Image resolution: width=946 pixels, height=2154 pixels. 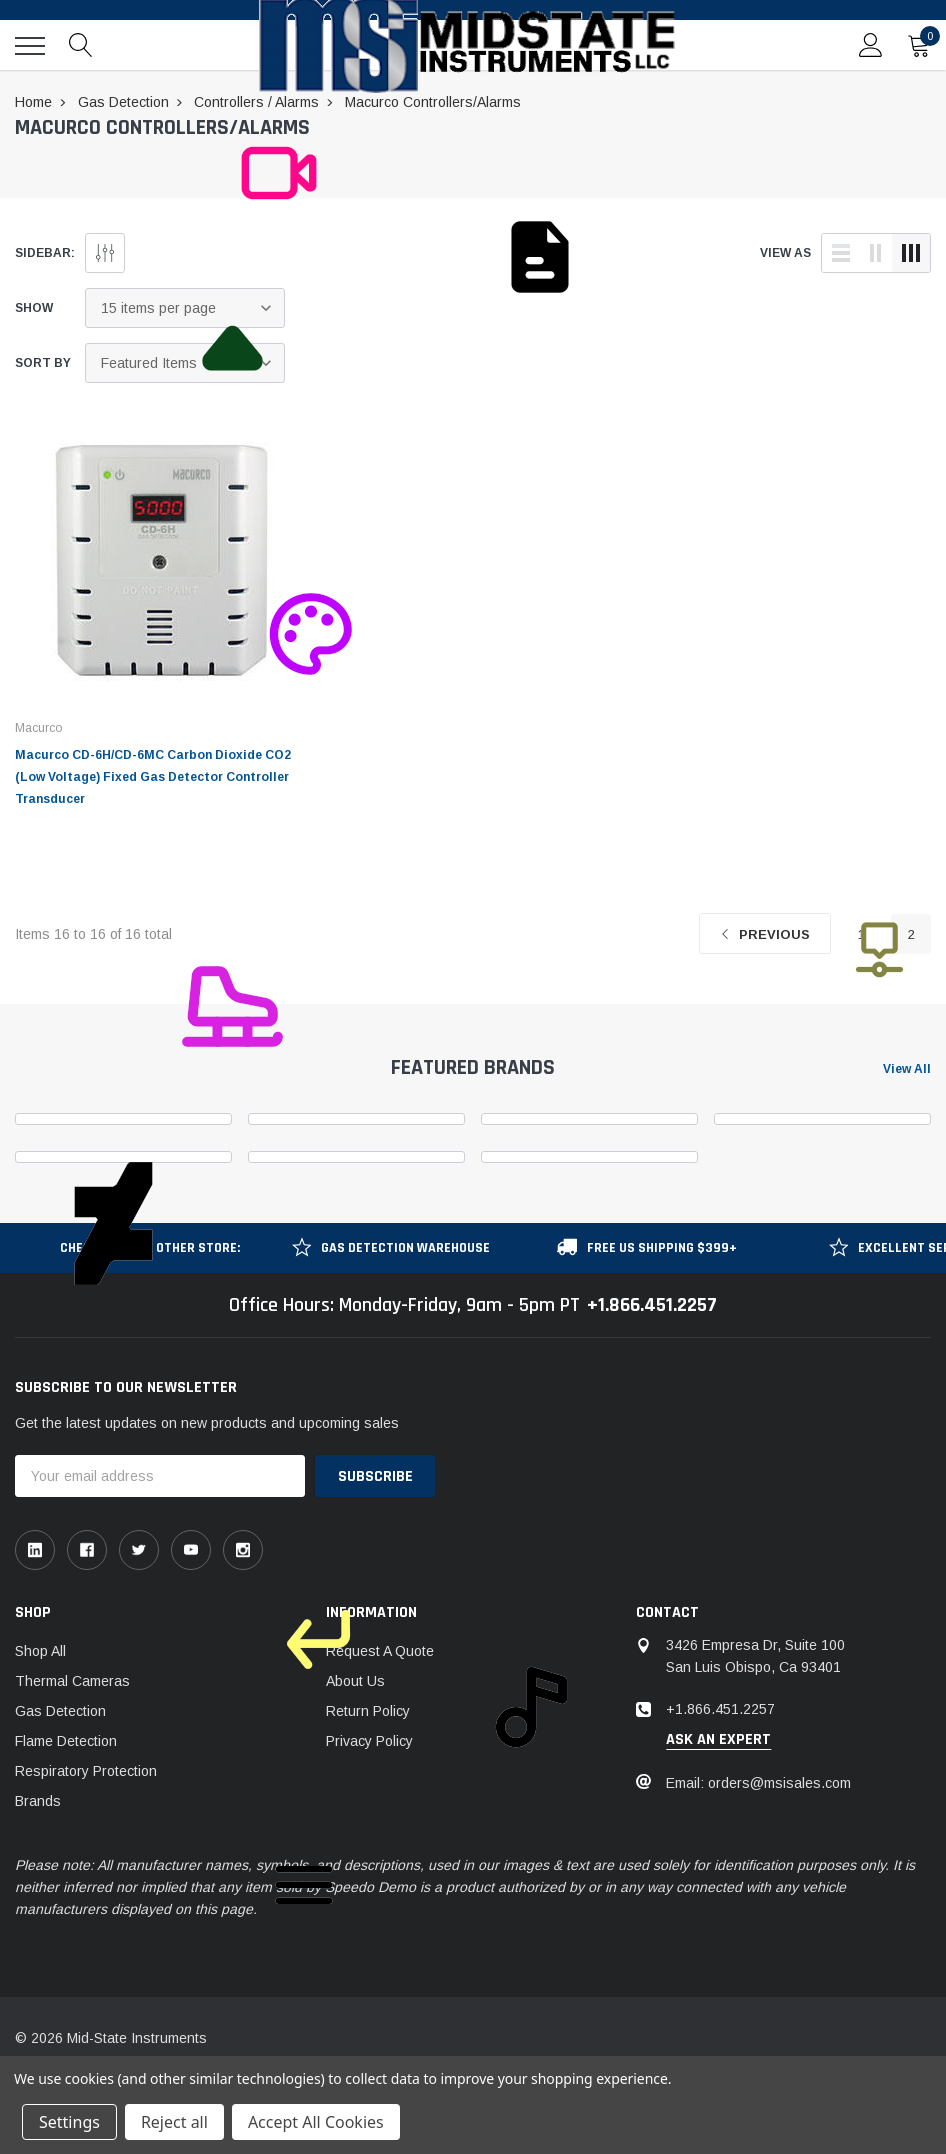 I want to click on customize theme or color settings, so click(x=311, y=634).